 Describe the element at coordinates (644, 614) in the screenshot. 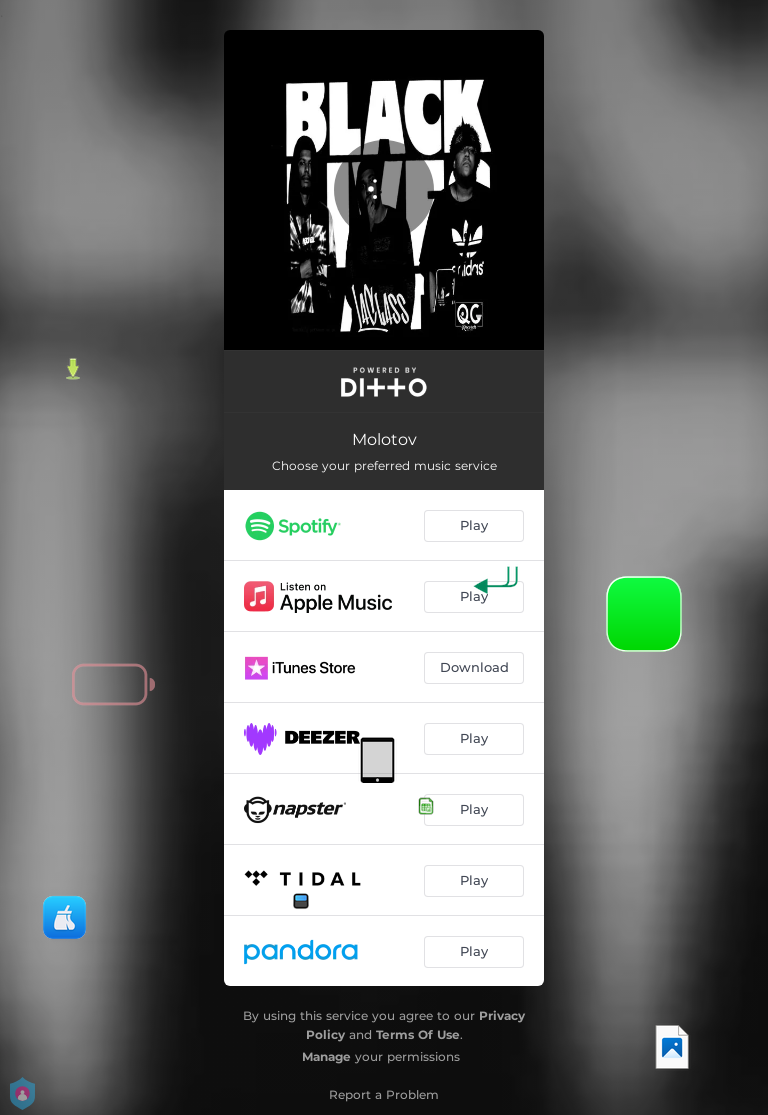

I see `blank app icon template for customization` at that location.